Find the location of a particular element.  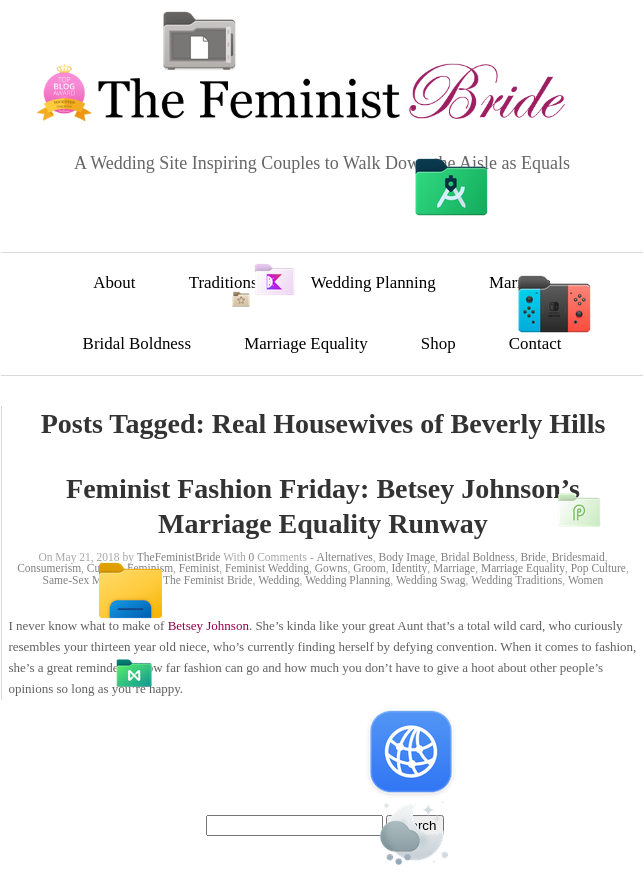

open file explorer is located at coordinates (130, 589).